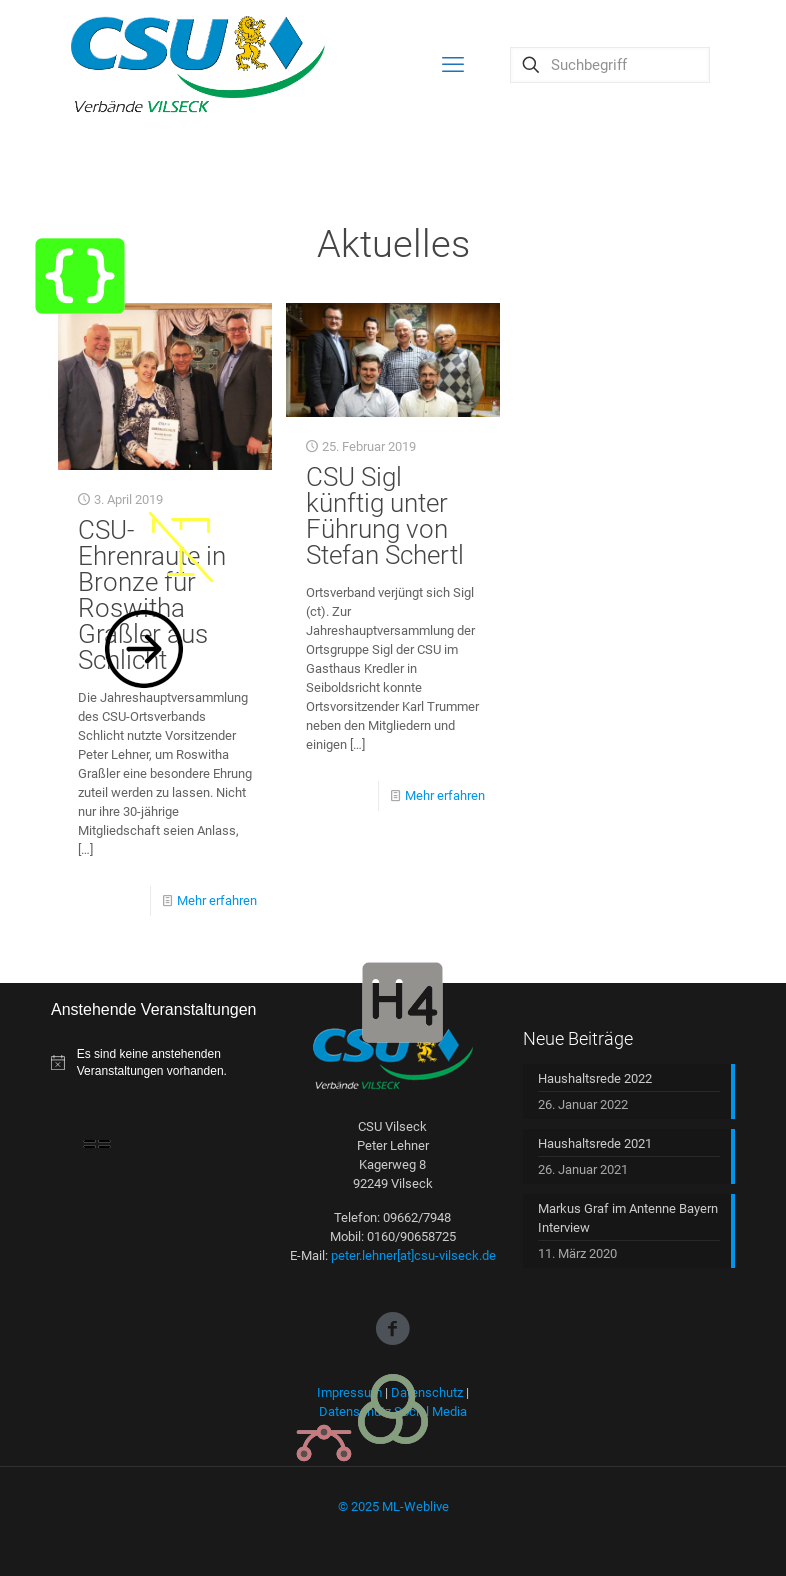 The width and height of the screenshot is (786, 1576). What do you see at coordinates (181, 547) in the screenshot?
I see `disable text formatting` at bounding box center [181, 547].